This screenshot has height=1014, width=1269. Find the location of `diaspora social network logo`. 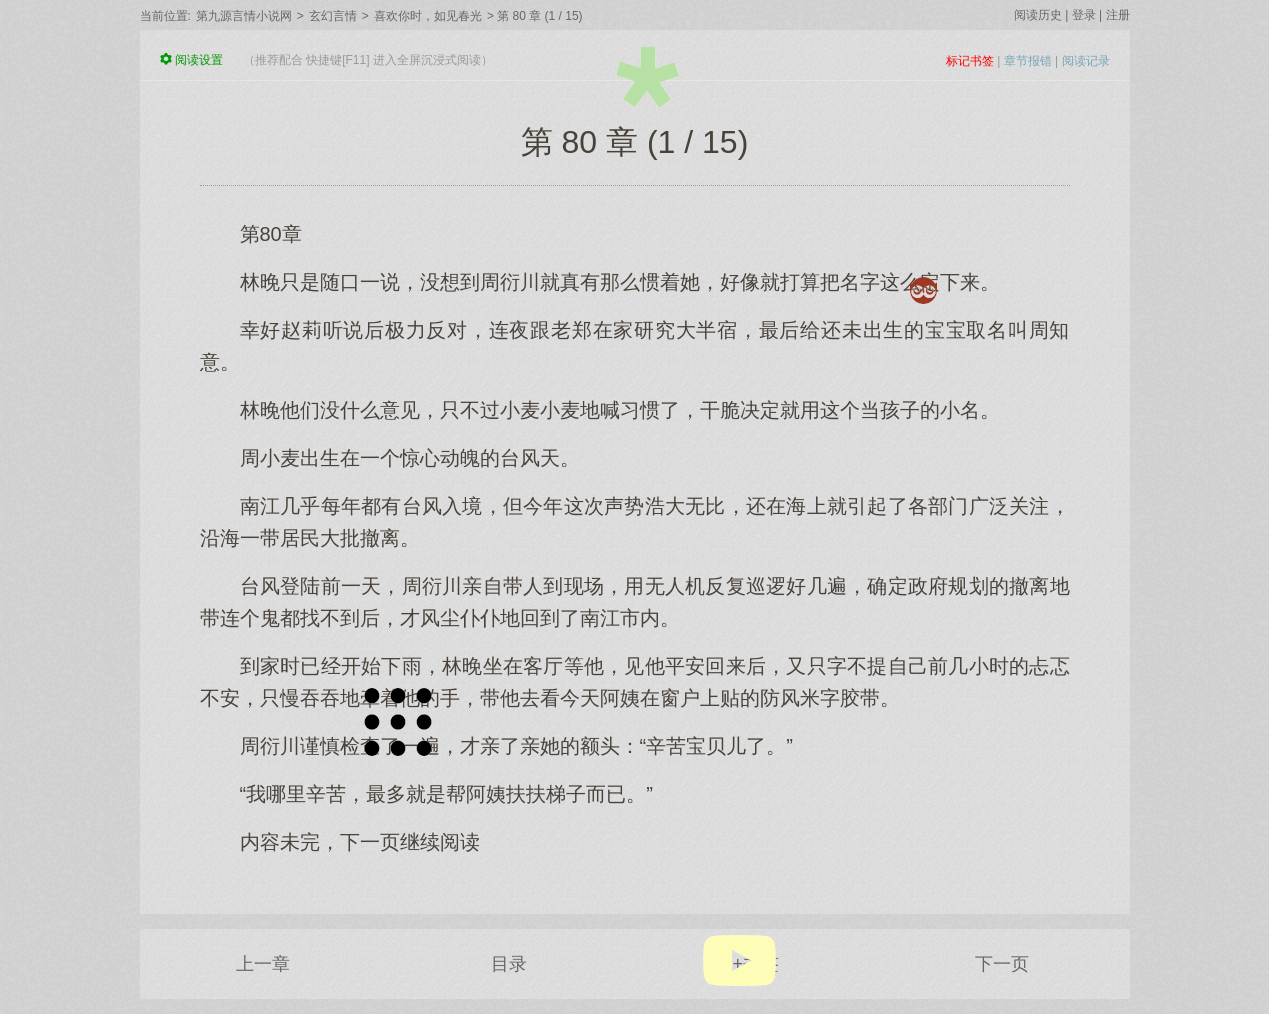

diaspora social network logo is located at coordinates (647, 77).